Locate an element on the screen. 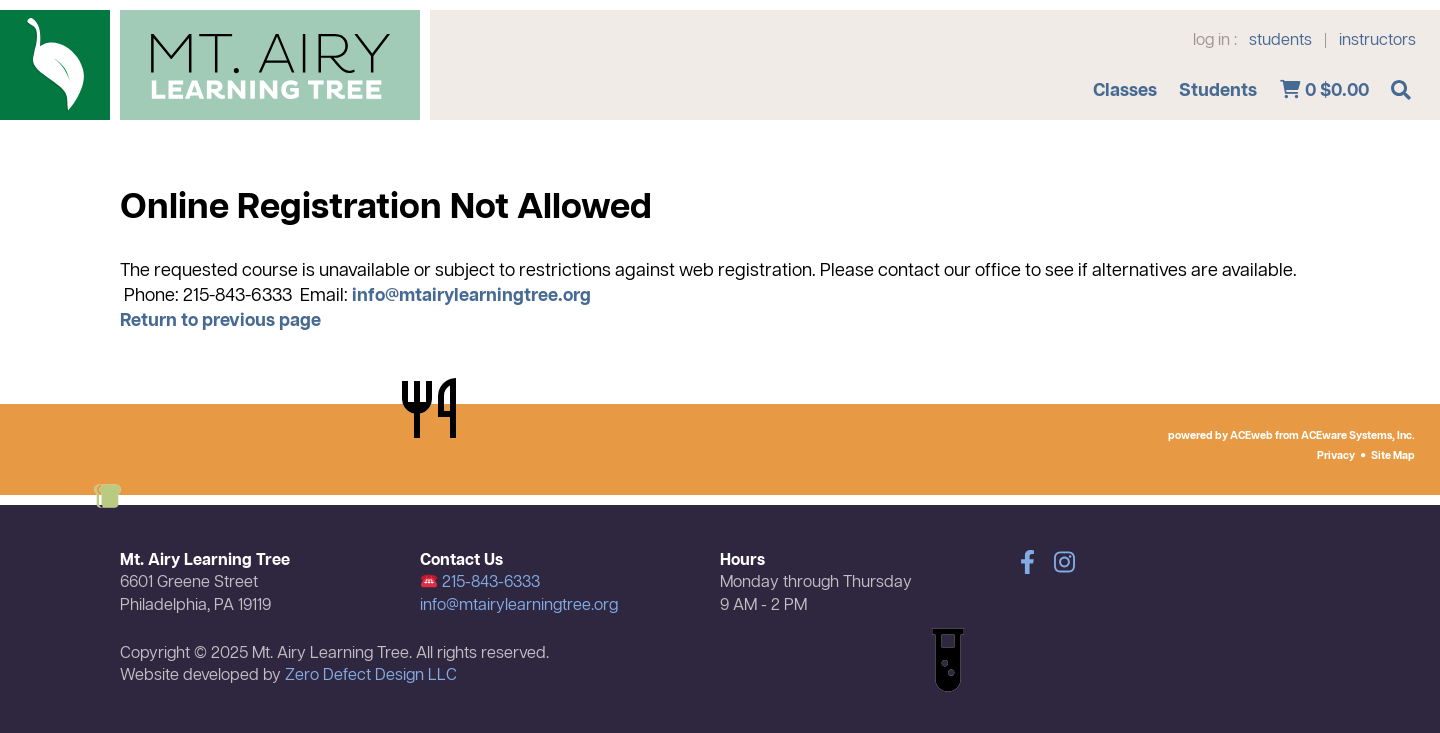 This screenshot has height=733, width=1440. browse bakery or bread products is located at coordinates (107, 495).